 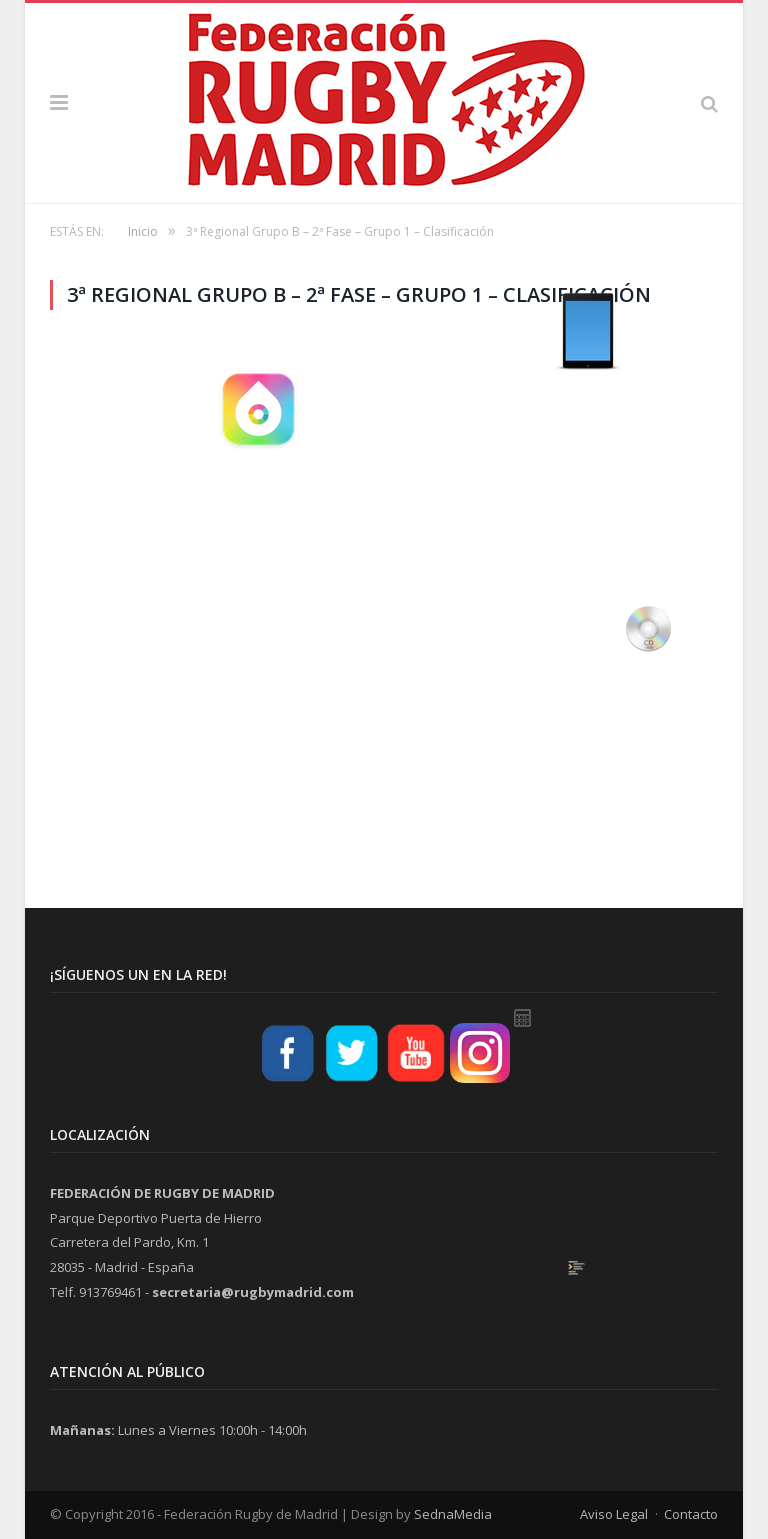 I want to click on open display color and calibration settings, so click(x=258, y=410).